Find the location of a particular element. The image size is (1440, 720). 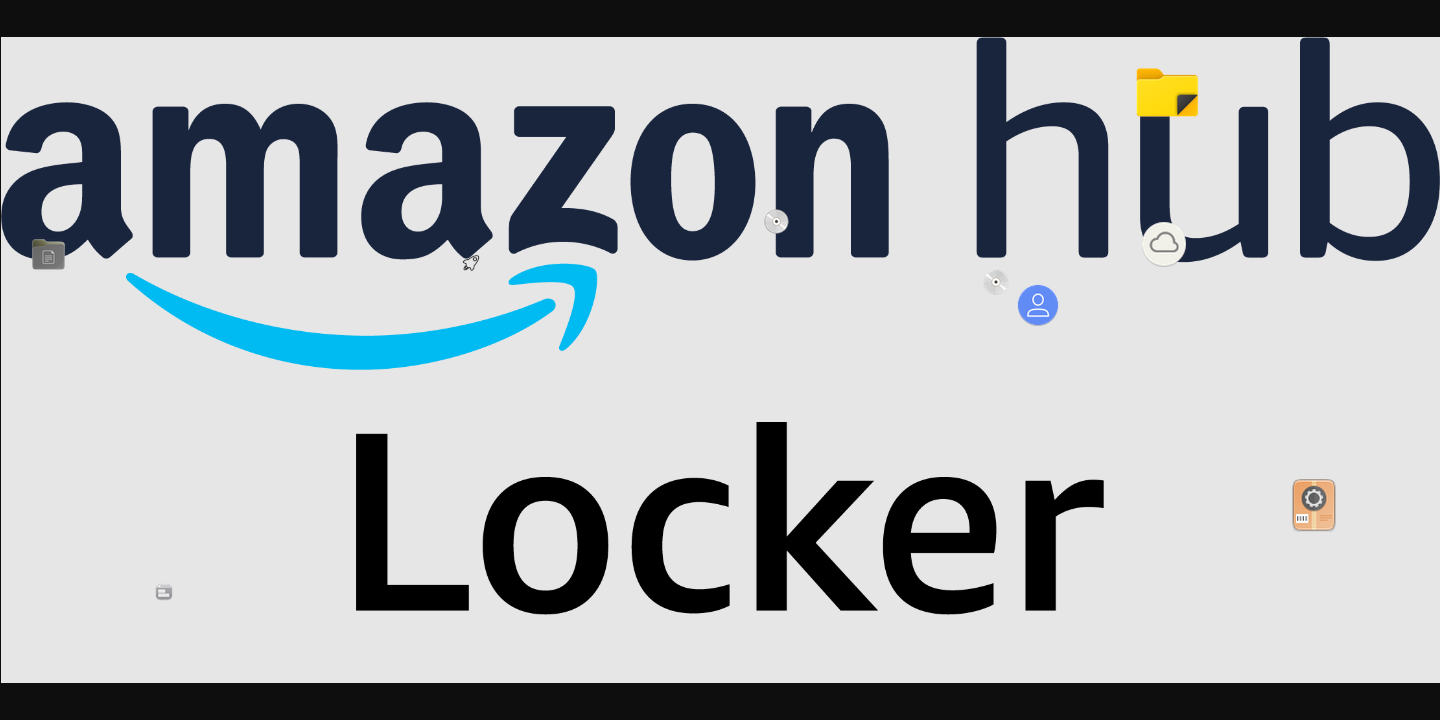

open your documents folder is located at coordinates (48, 254).